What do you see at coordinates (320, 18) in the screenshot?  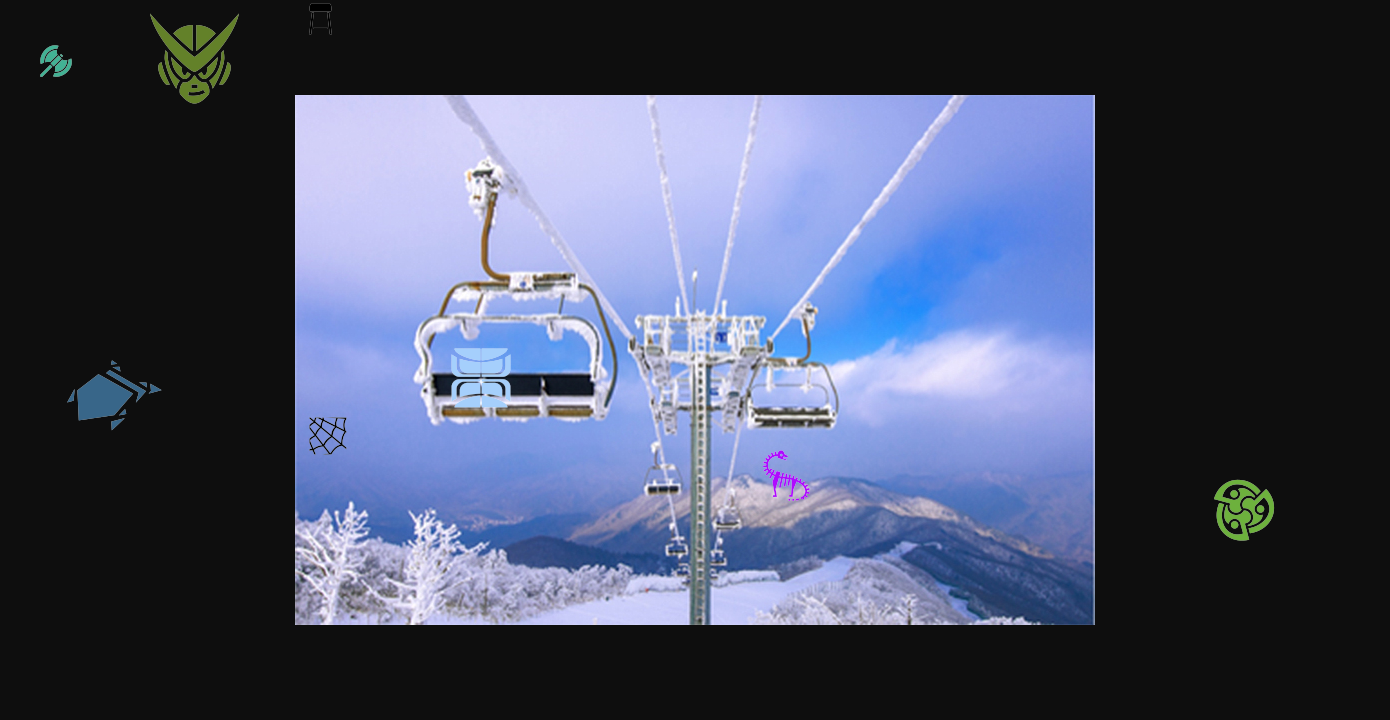 I see `bar seating or stool furniture option` at bounding box center [320, 18].